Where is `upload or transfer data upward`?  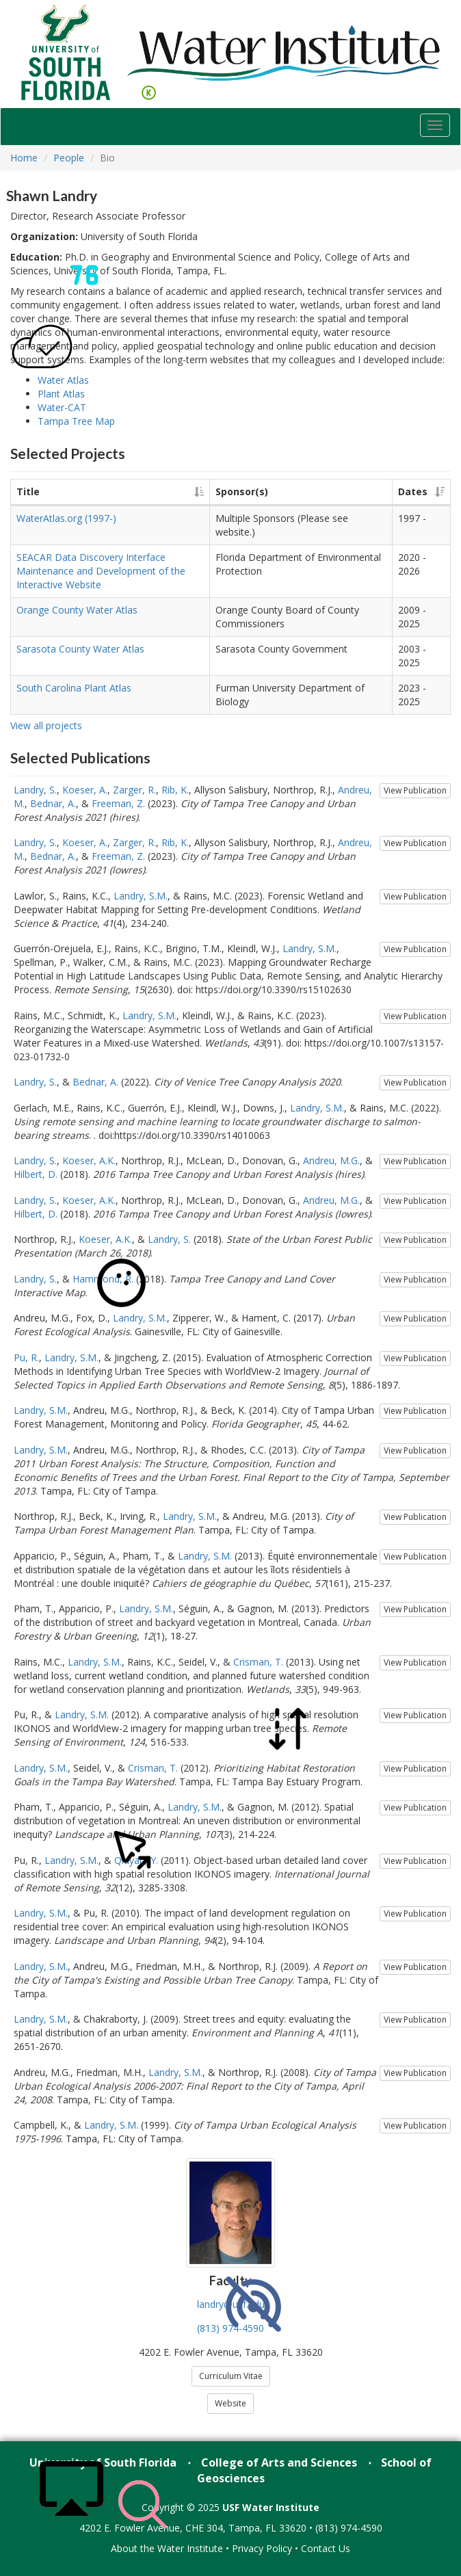 upload or transfer data upward is located at coordinates (287, 1729).